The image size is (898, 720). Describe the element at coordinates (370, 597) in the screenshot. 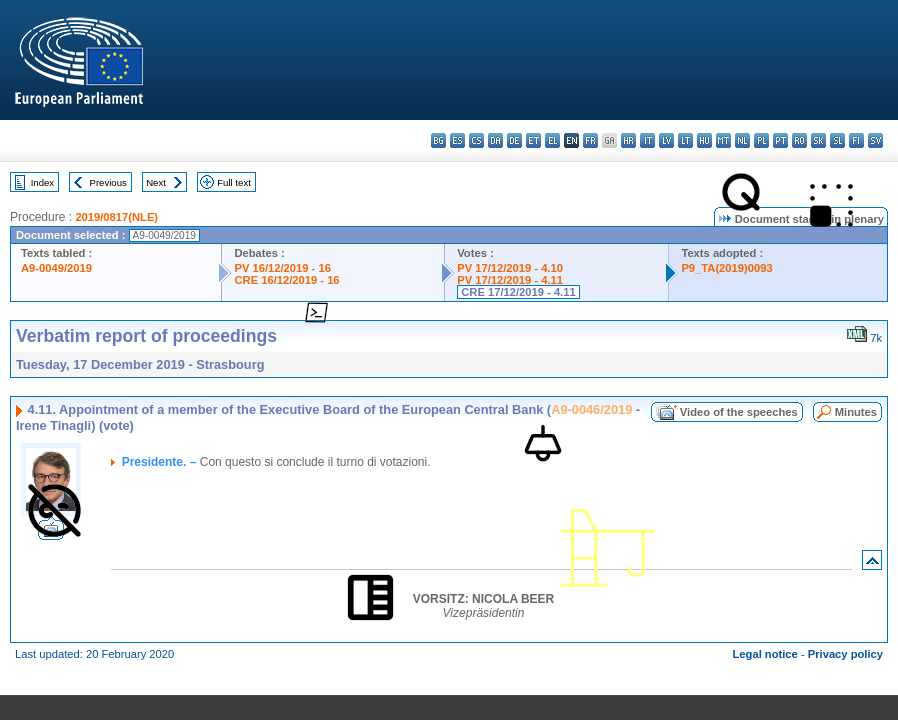

I see `toggle between split-screen or half-view mode` at that location.